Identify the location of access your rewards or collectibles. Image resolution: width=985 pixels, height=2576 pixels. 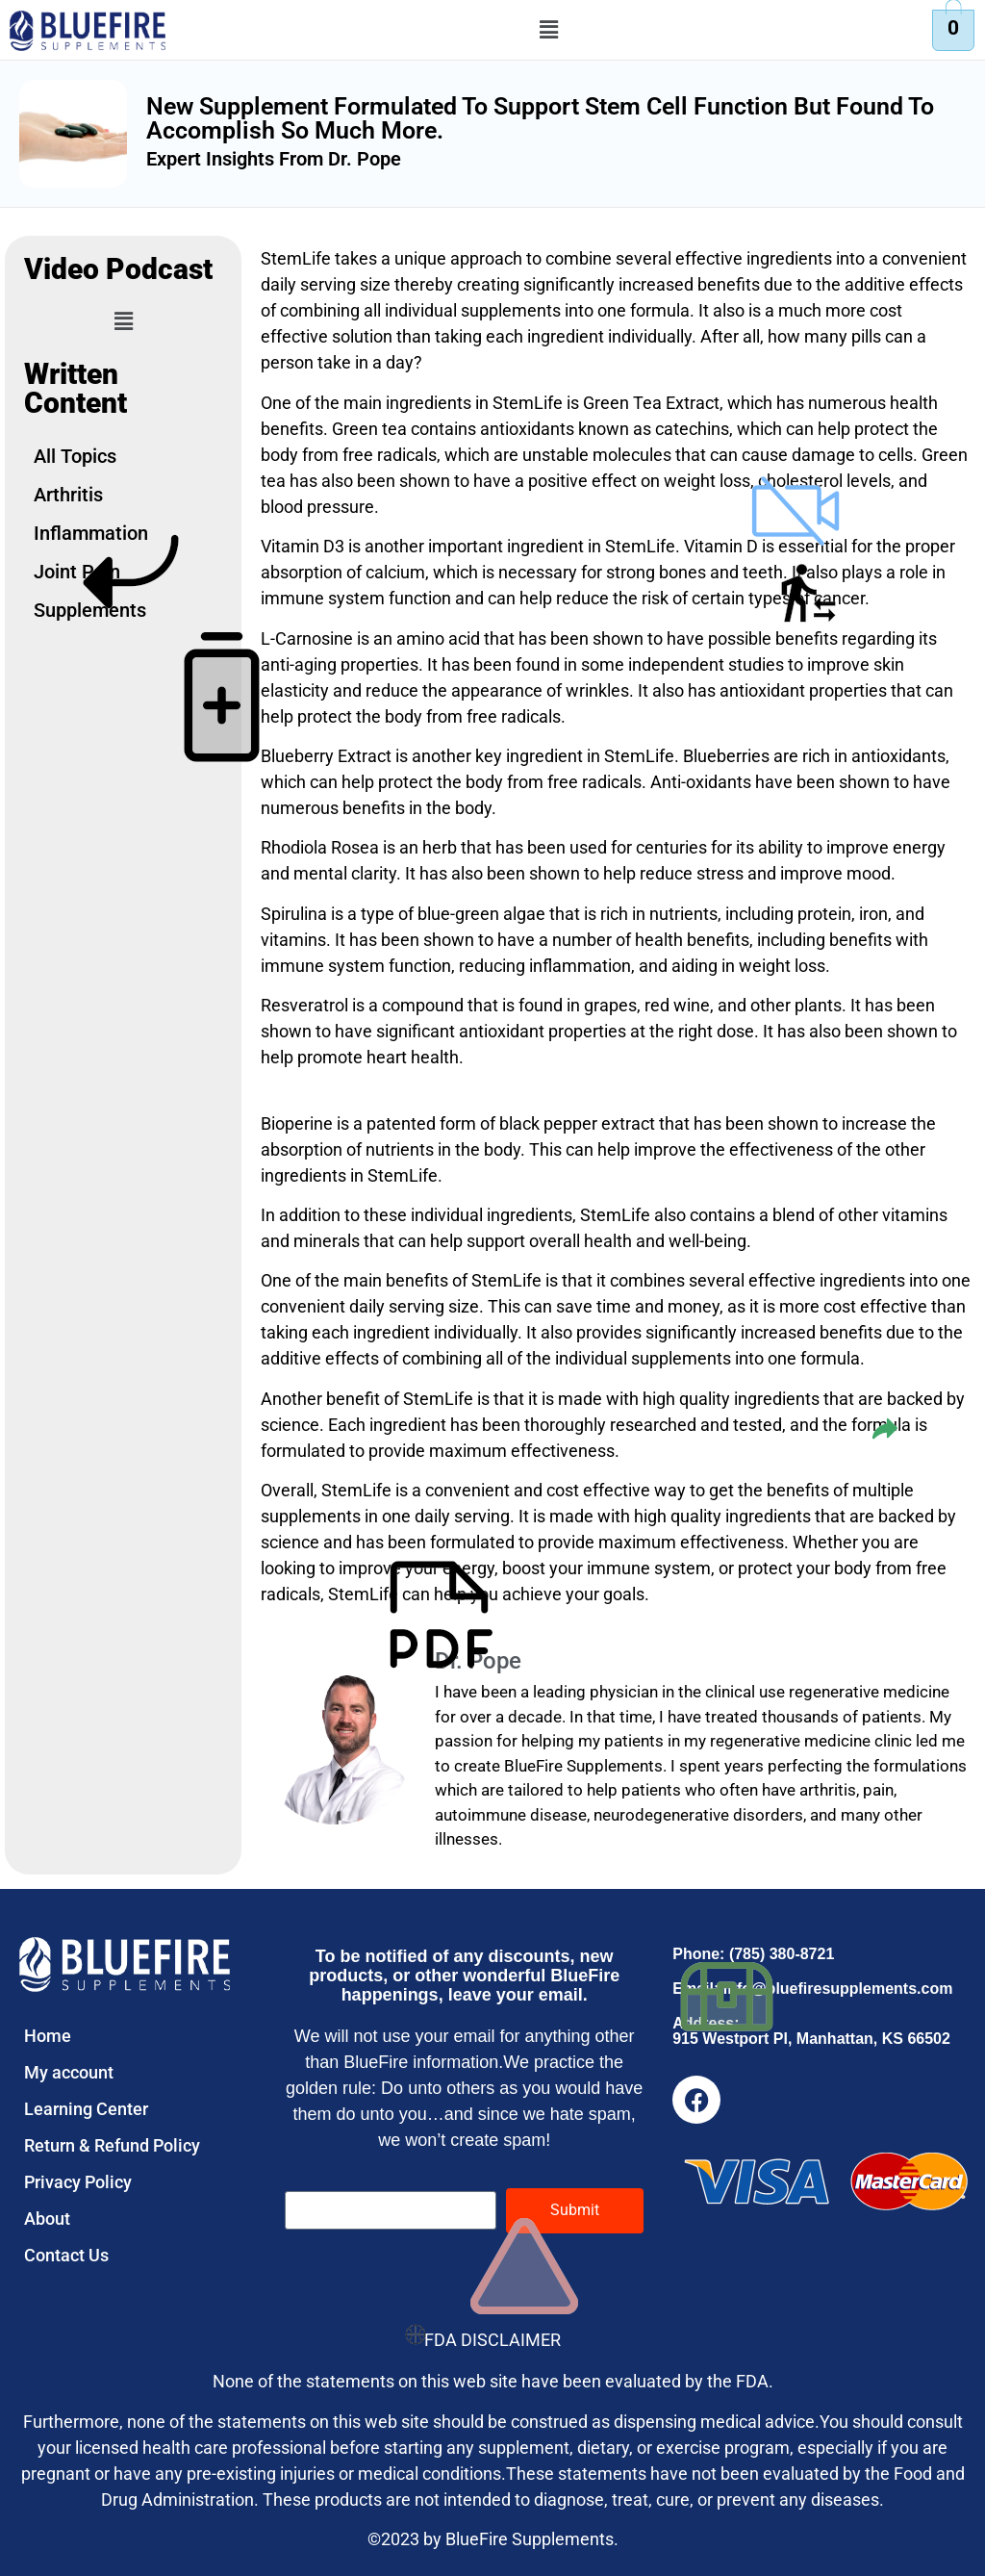
(726, 1998).